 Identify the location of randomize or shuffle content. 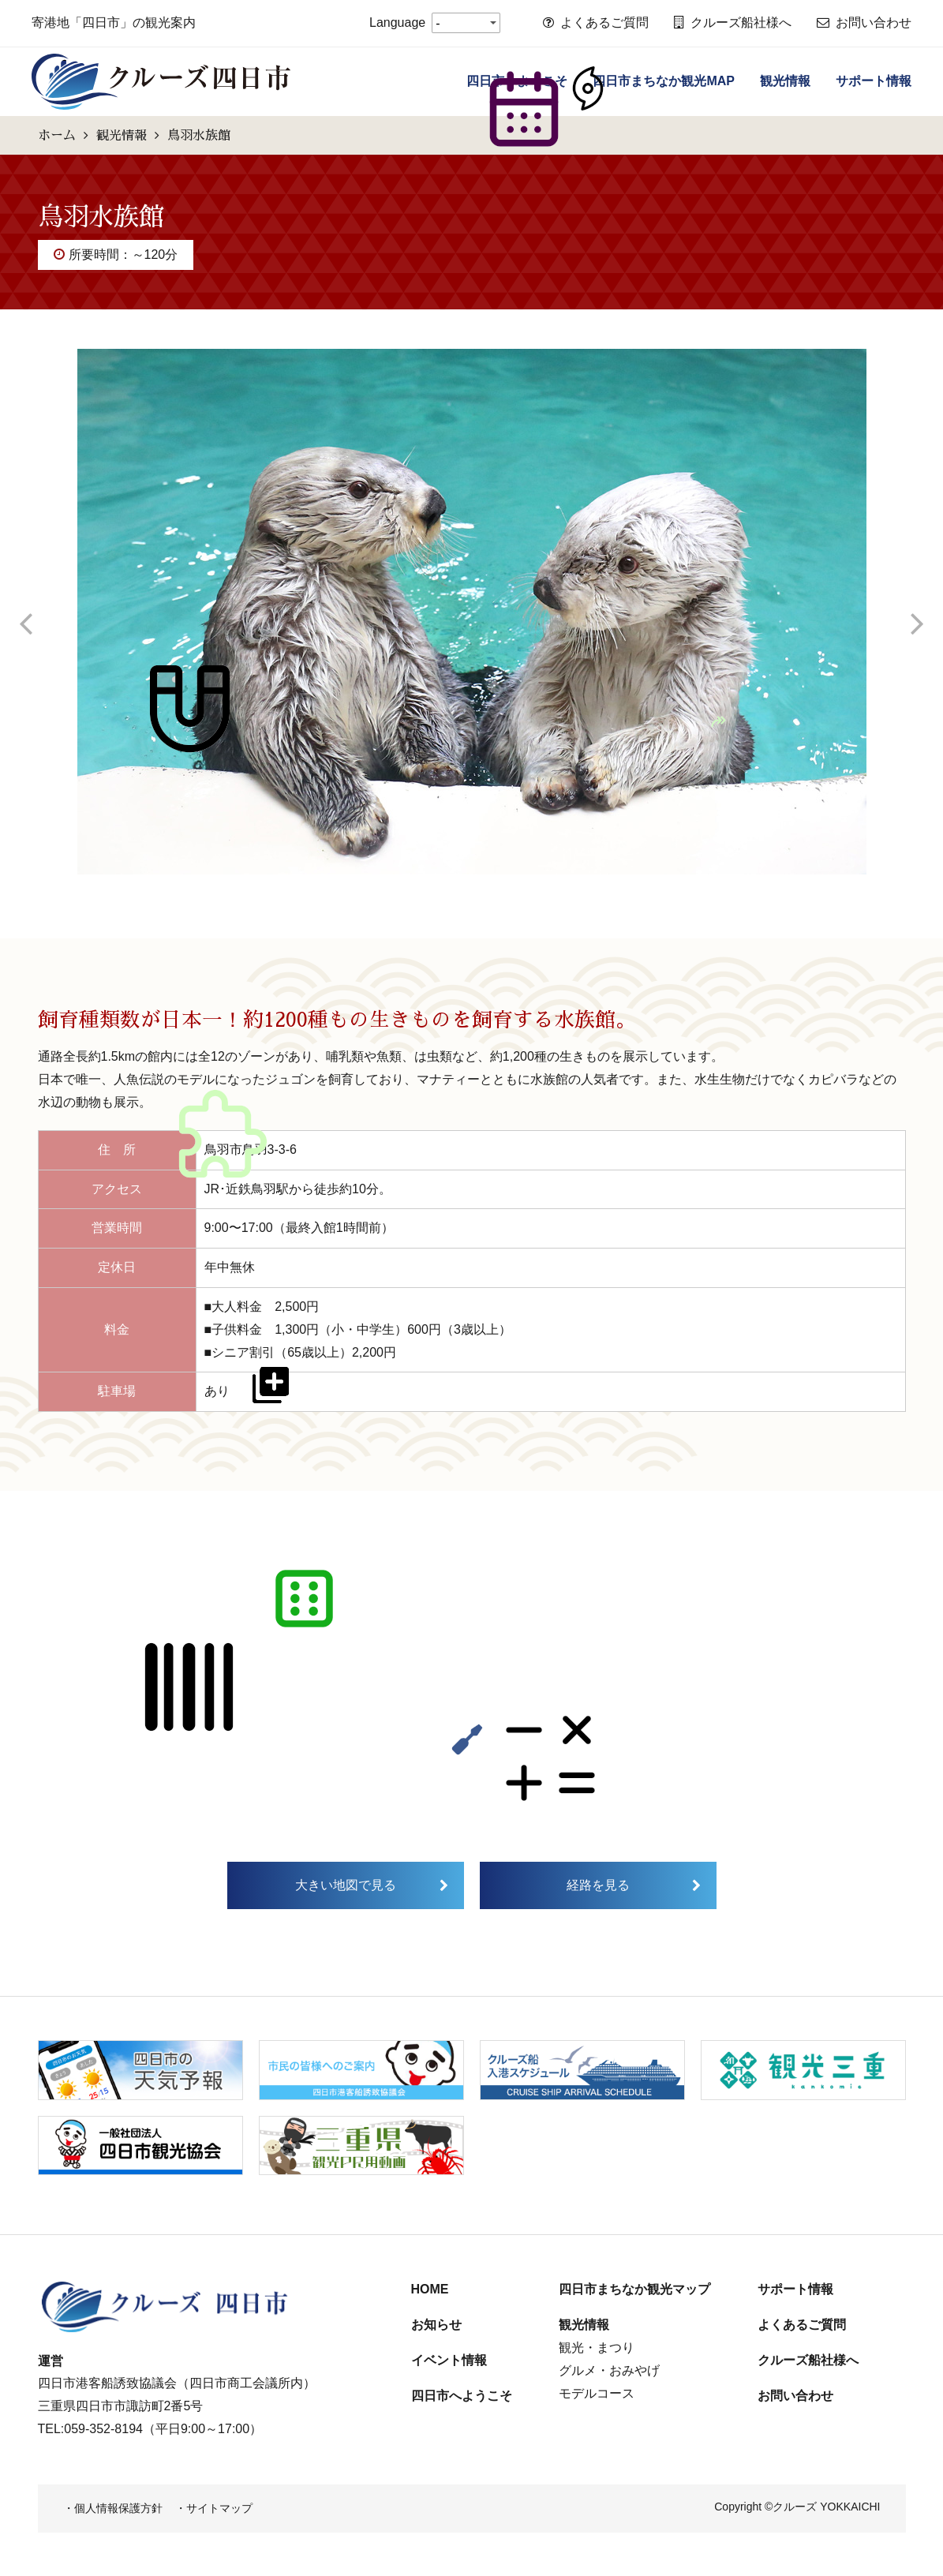
(304, 1598).